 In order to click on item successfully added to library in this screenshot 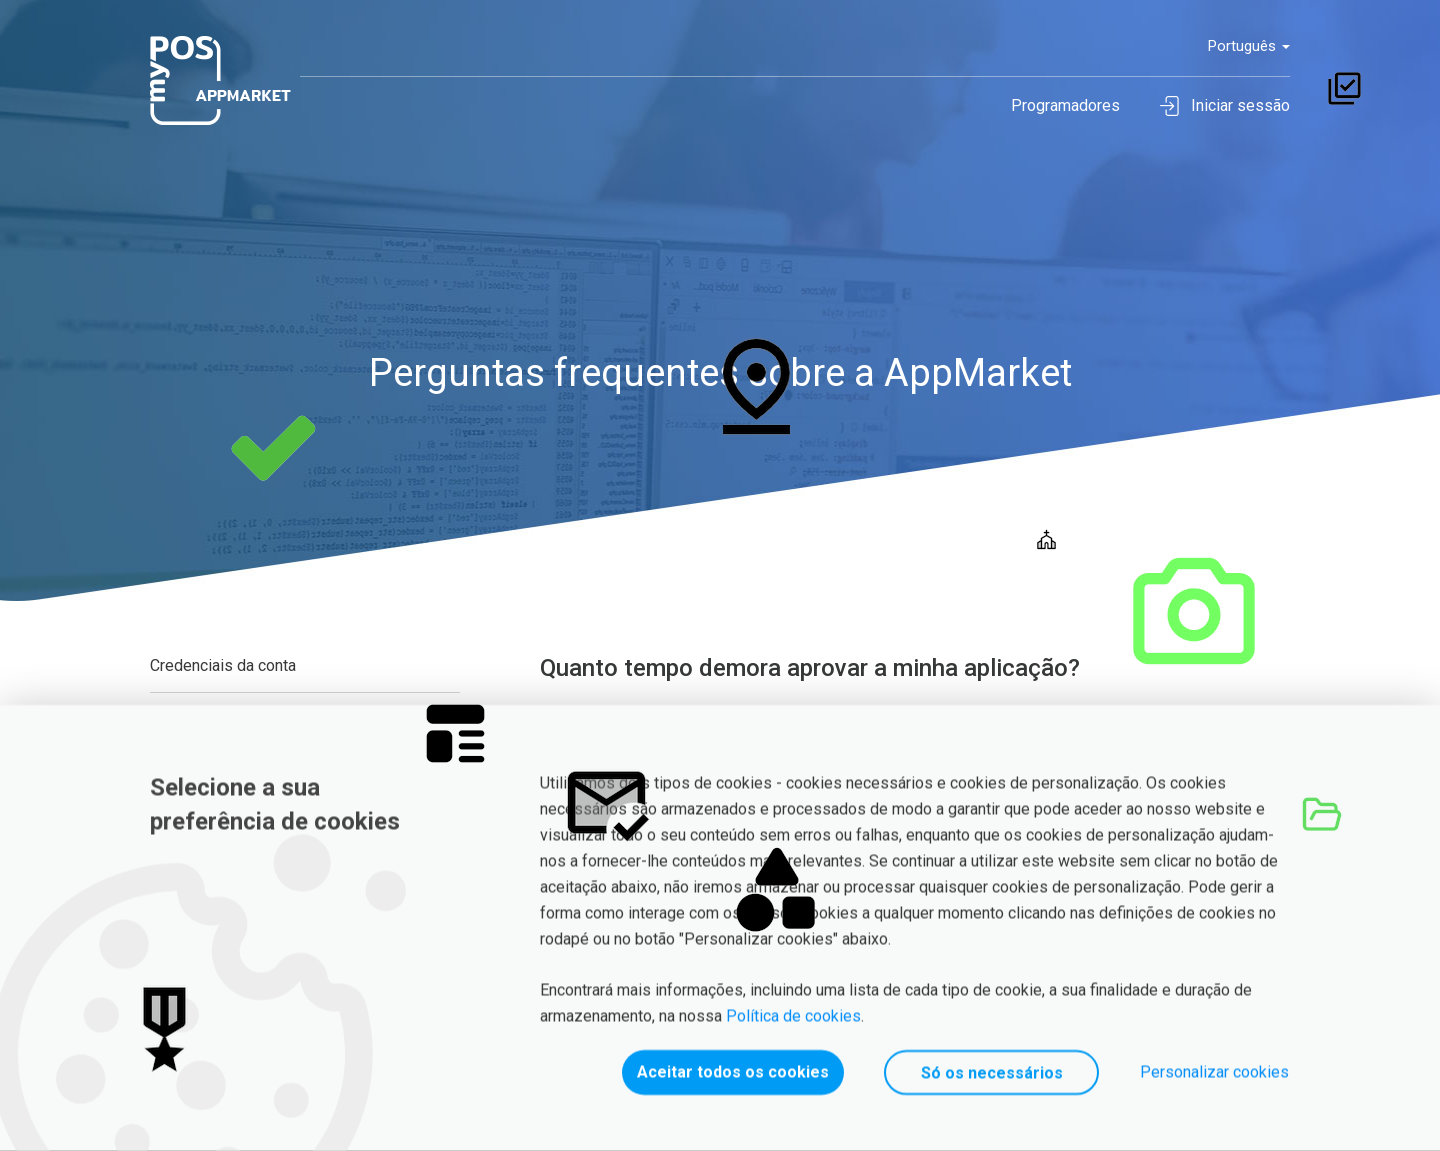, I will do `click(1344, 88)`.